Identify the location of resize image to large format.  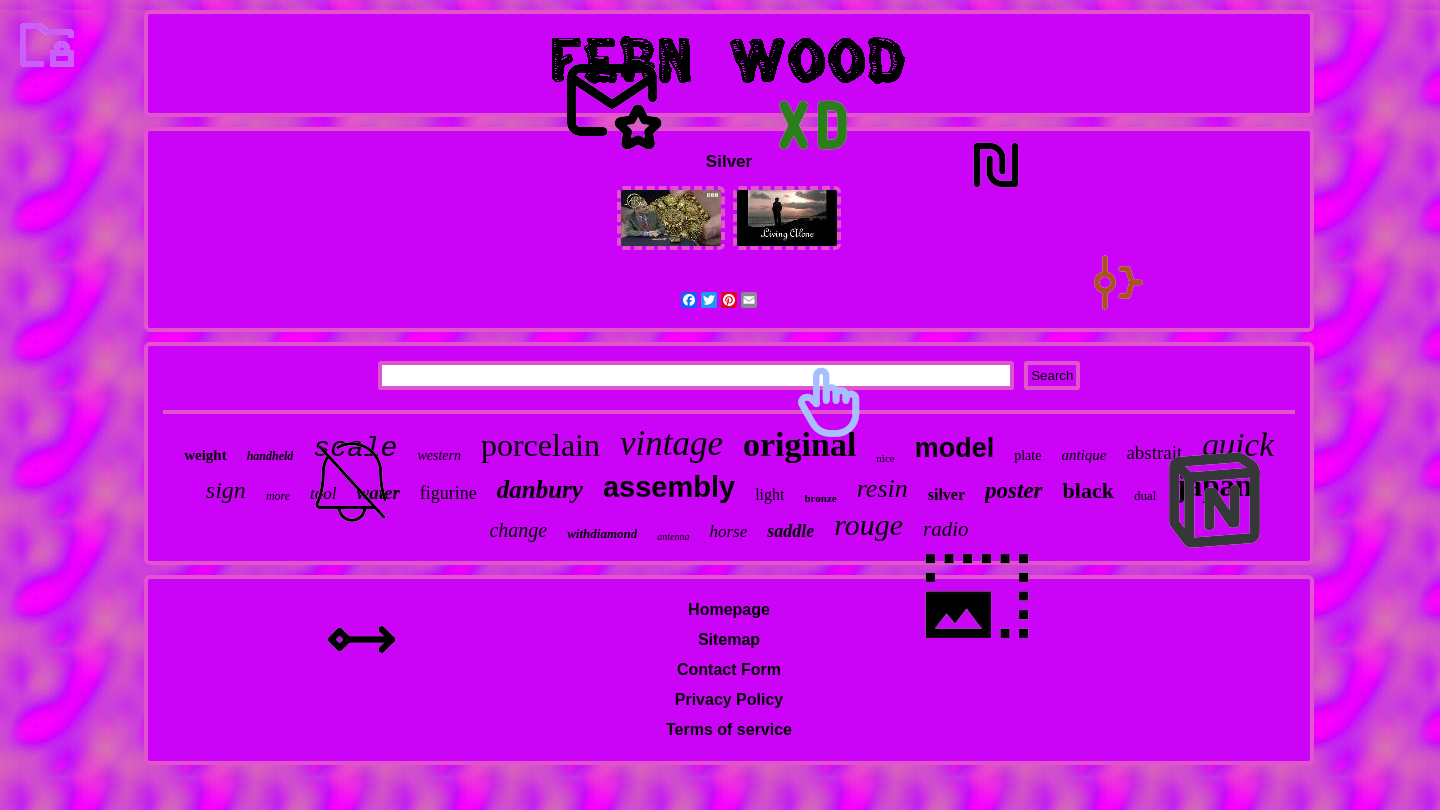
(977, 596).